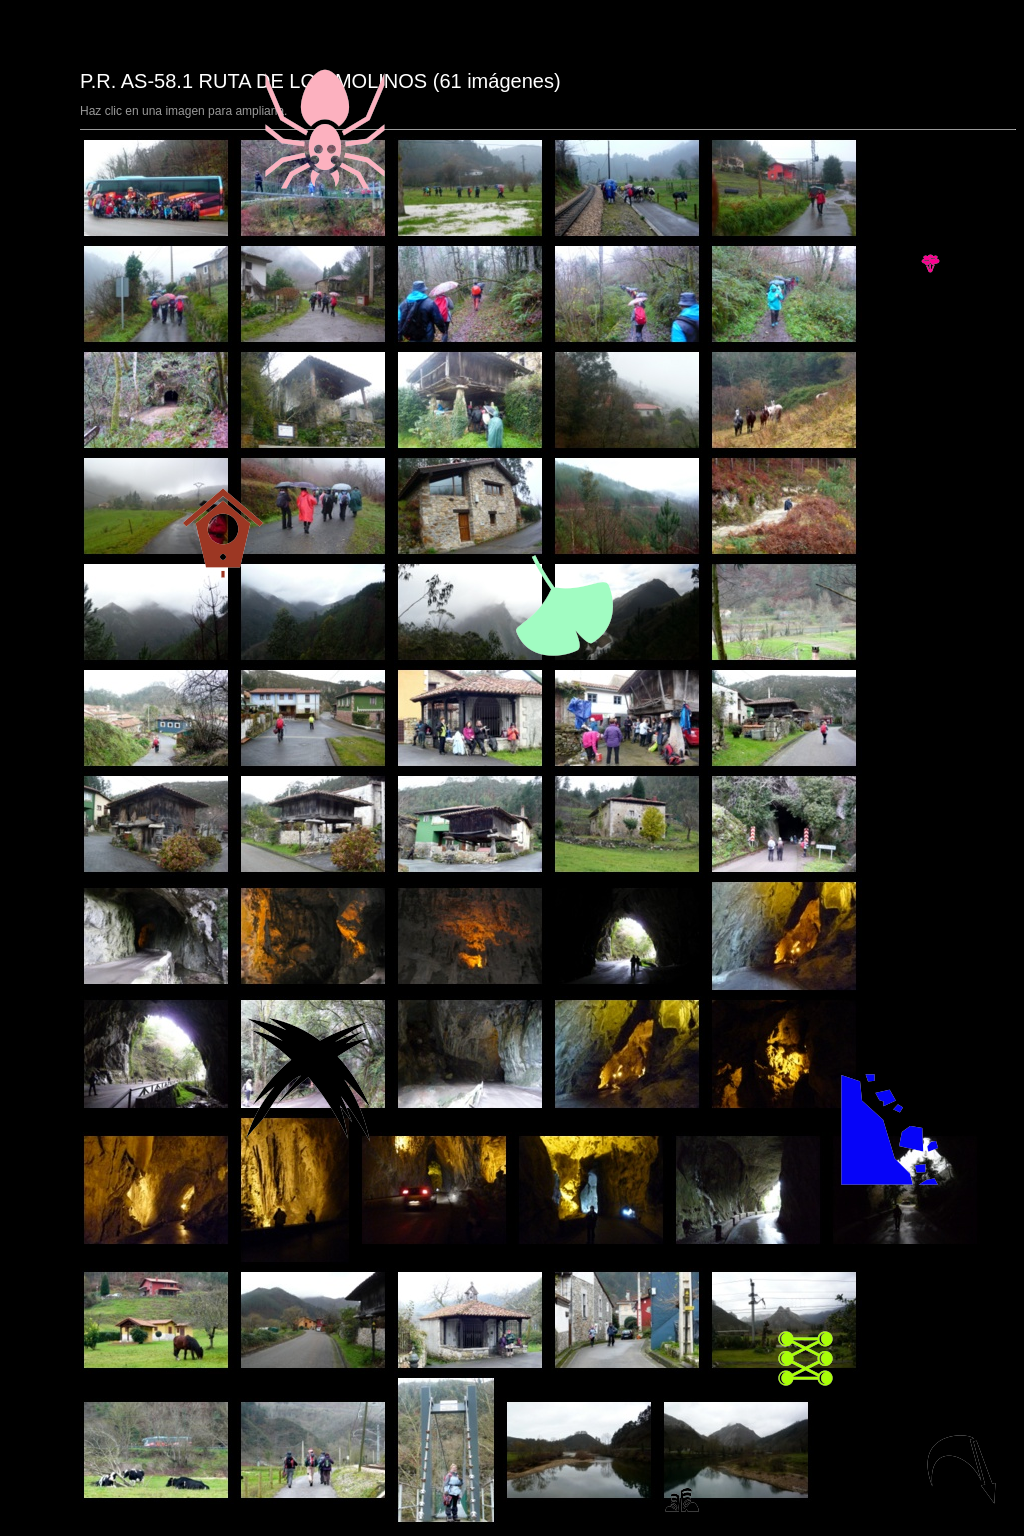 Image resolution: width=1024 pixels, height=1536 pixels. Describe the element at coordinates (898, 1127) in the screenshot. I see `warning: rockslide or falling rocks hazard ahead` at that location.